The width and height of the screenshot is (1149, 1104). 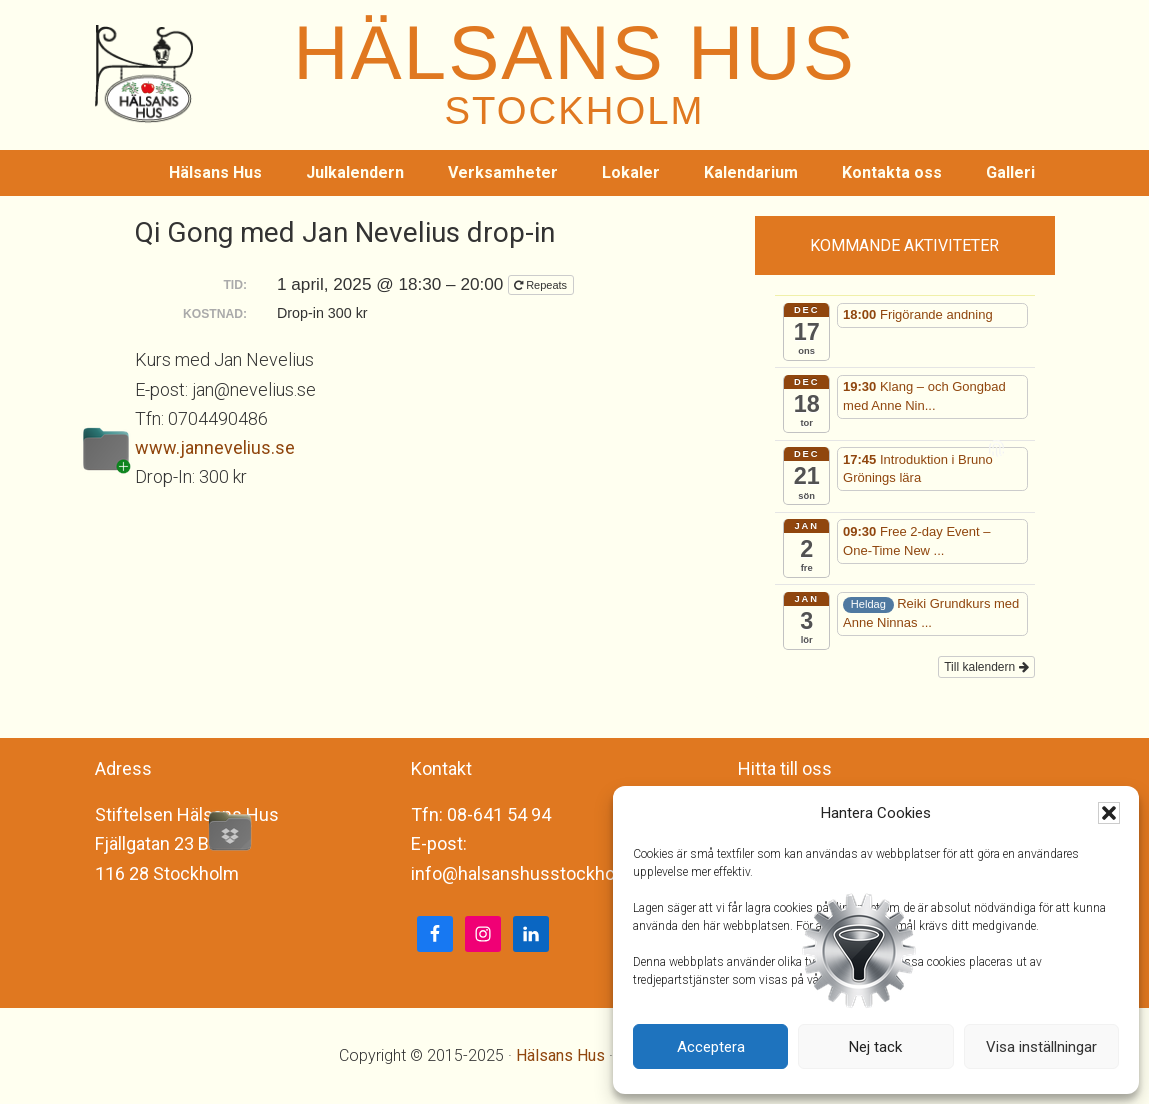 I want to click on filter or sort media library content, so click(x=859, y=951).